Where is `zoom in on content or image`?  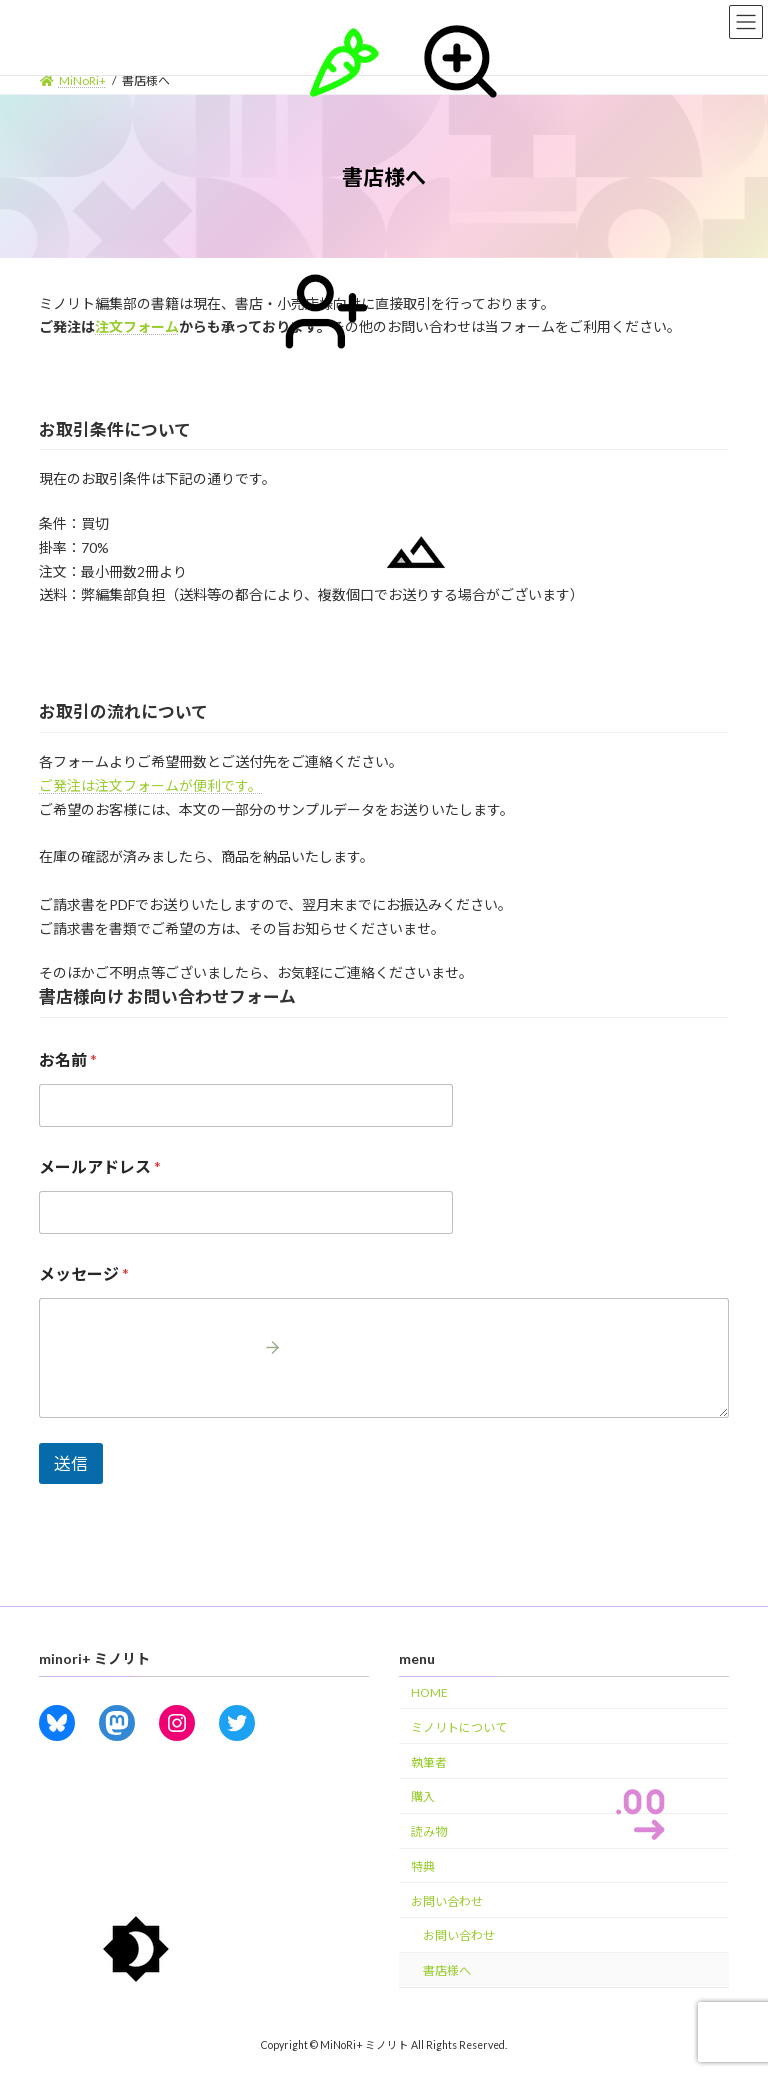 zoom in on content or image is located at coordinates (460, 61).